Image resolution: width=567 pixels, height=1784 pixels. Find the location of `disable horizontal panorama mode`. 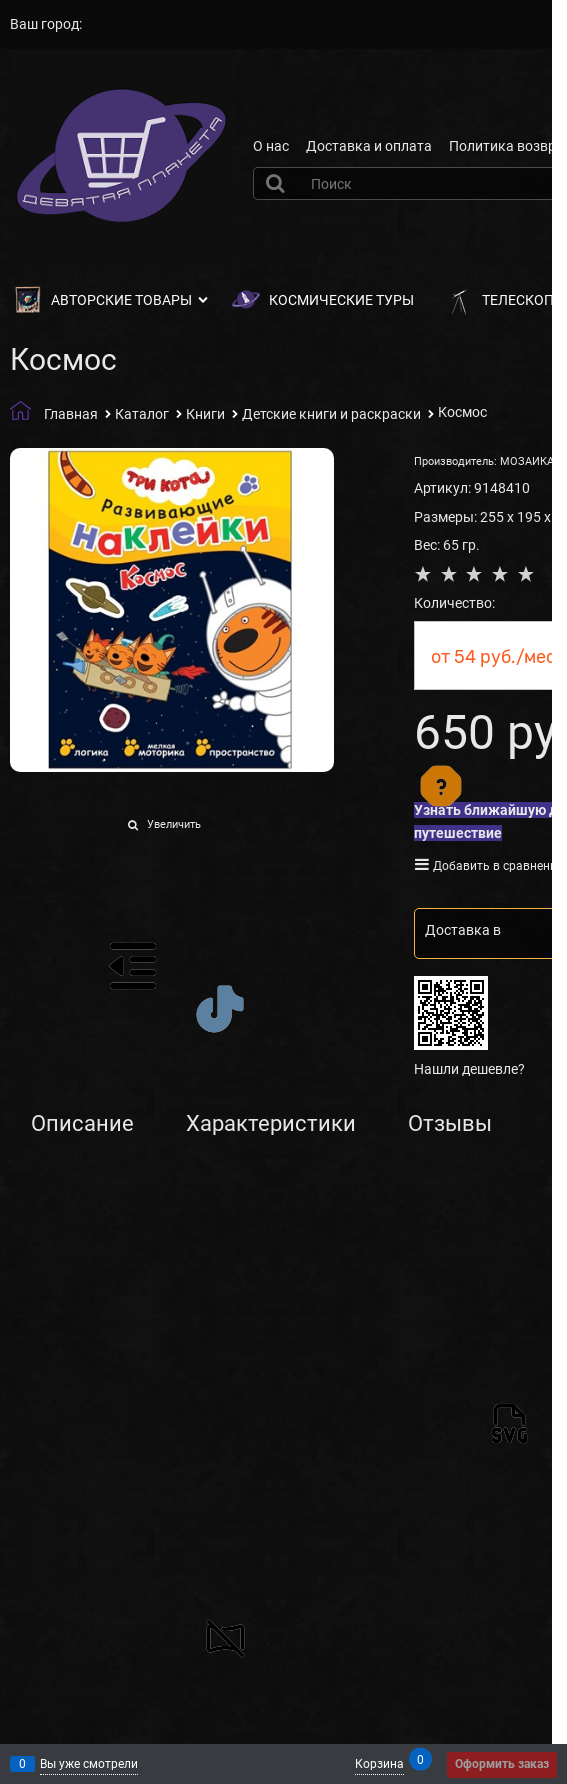

disable horizontal panorama mode is located at coordinates (225, 1638).